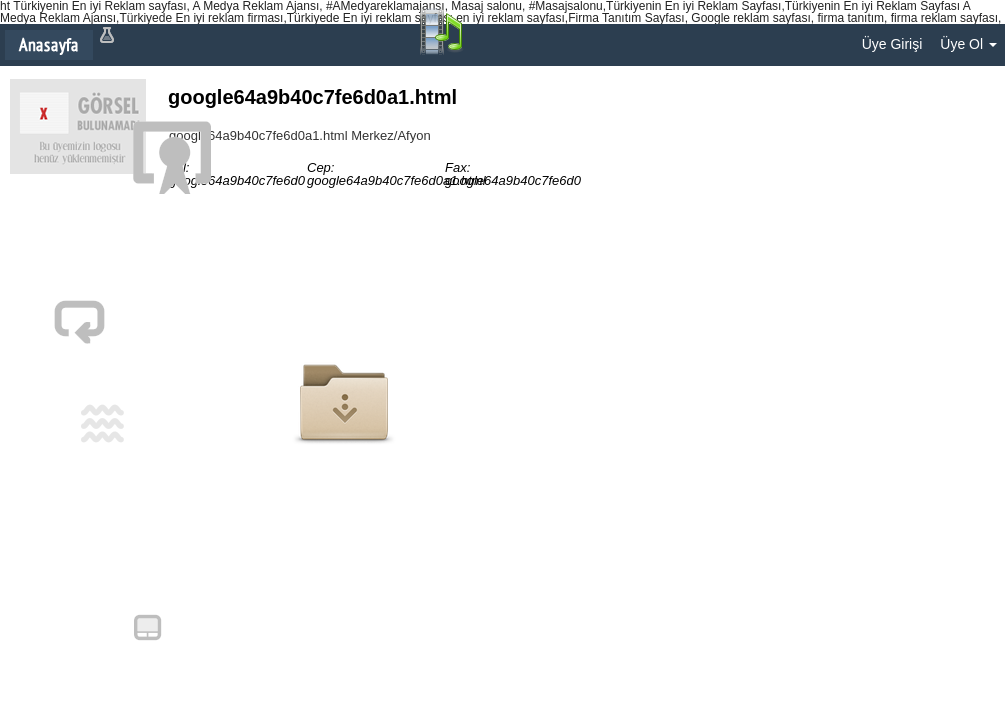  Describe the element at coordinates (169, 152) in the screenshot. I see `view certificate or credential file` at that location.